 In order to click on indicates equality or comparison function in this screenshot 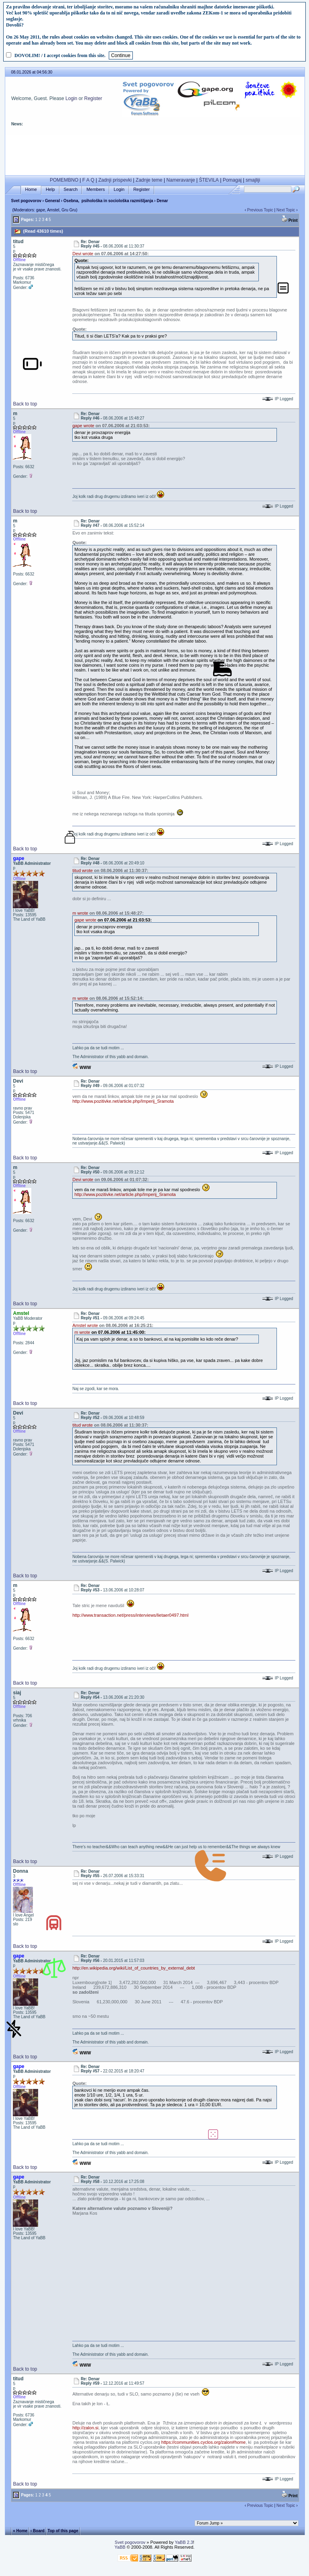, I will do `click(283, 288)`.